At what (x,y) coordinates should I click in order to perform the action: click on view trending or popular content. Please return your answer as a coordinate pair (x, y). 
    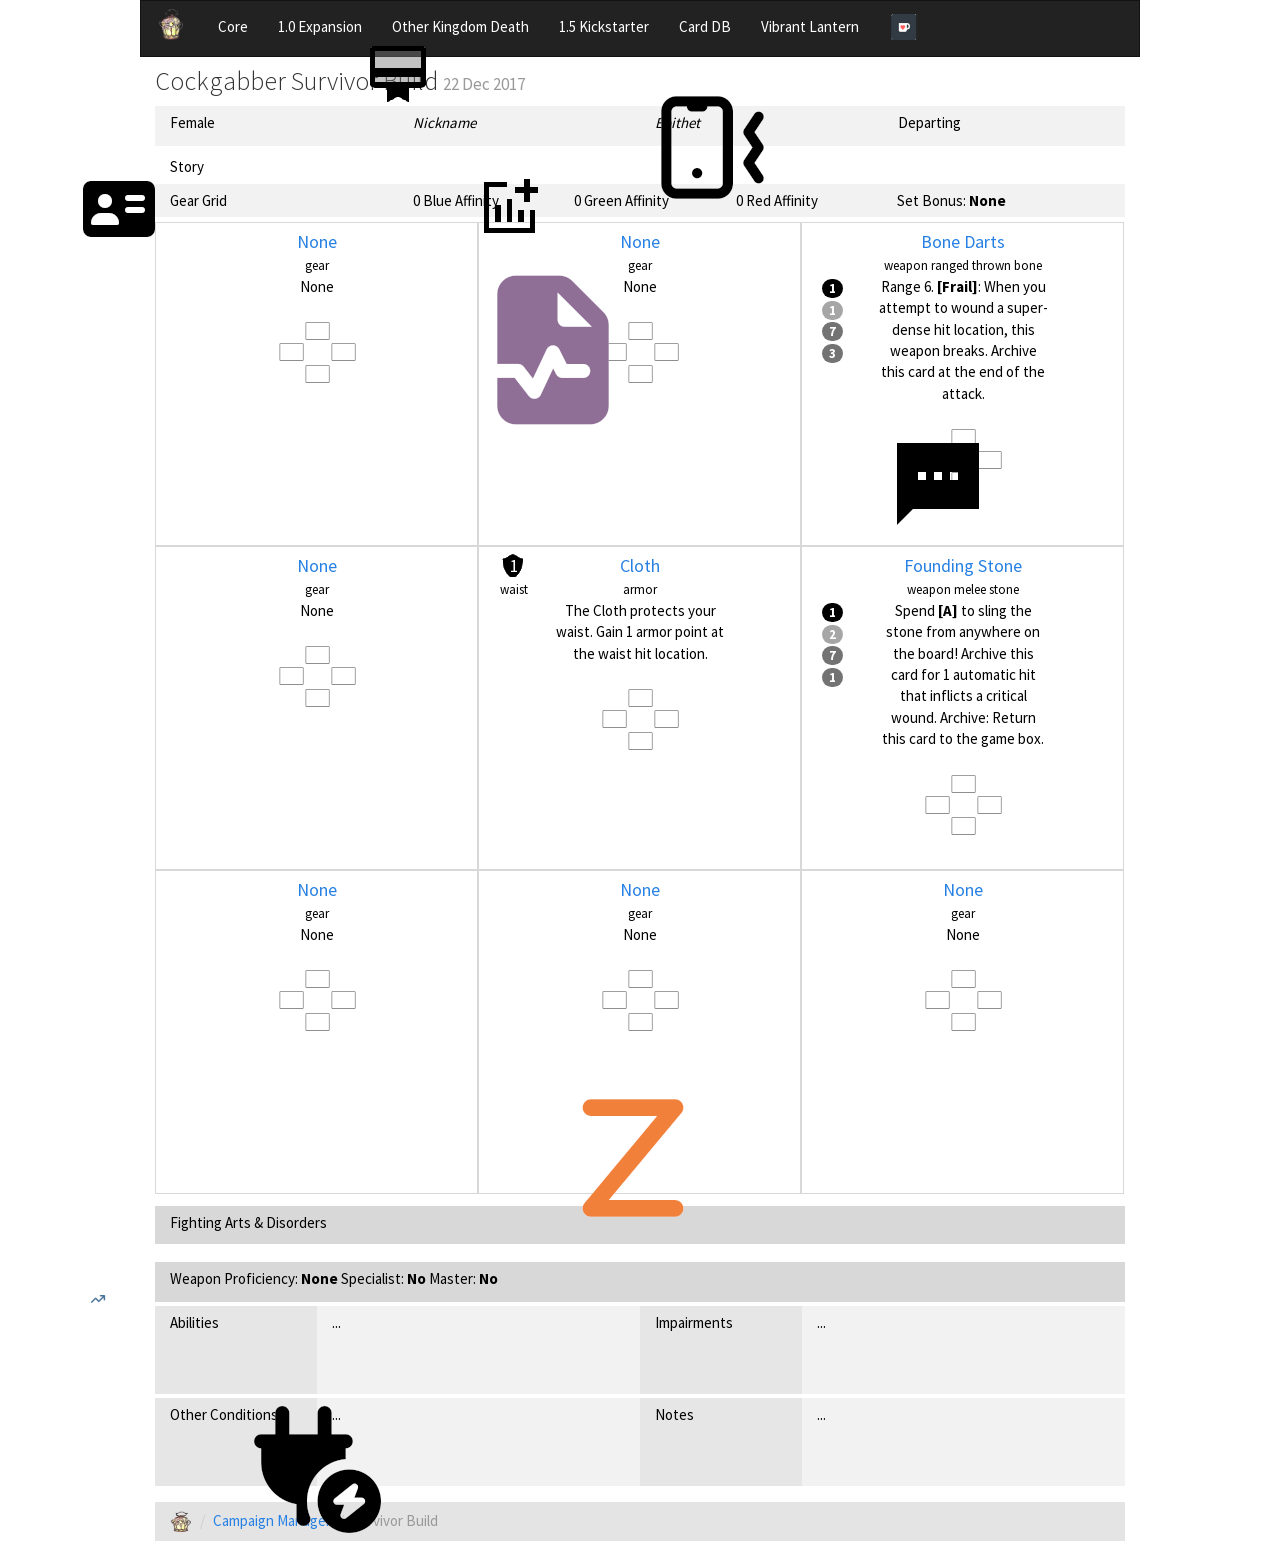
    Looking at the image, I should click on (98, 1299).